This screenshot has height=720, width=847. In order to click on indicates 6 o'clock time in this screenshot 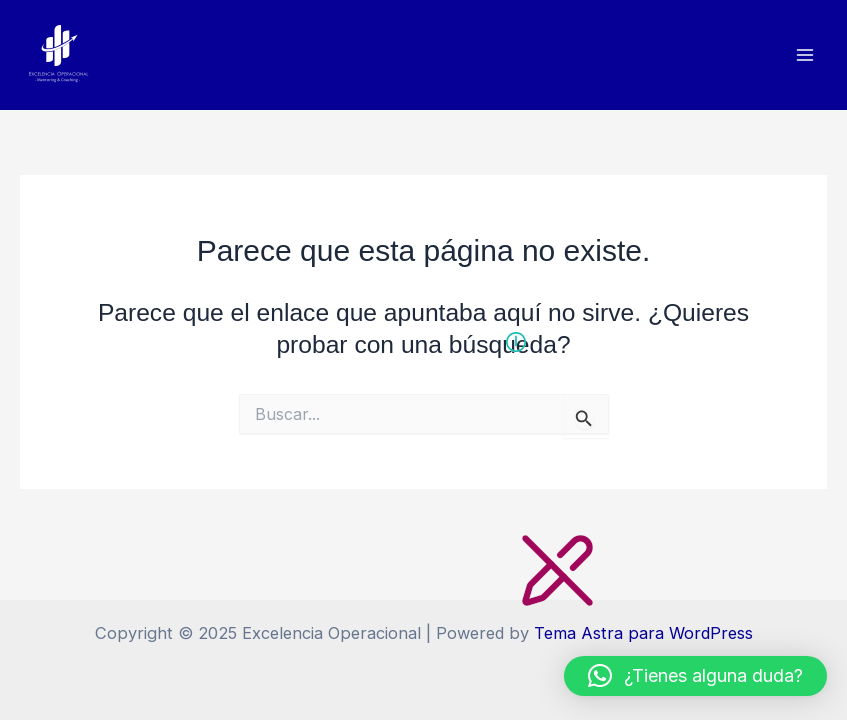, I will do `click(516, 342)`.